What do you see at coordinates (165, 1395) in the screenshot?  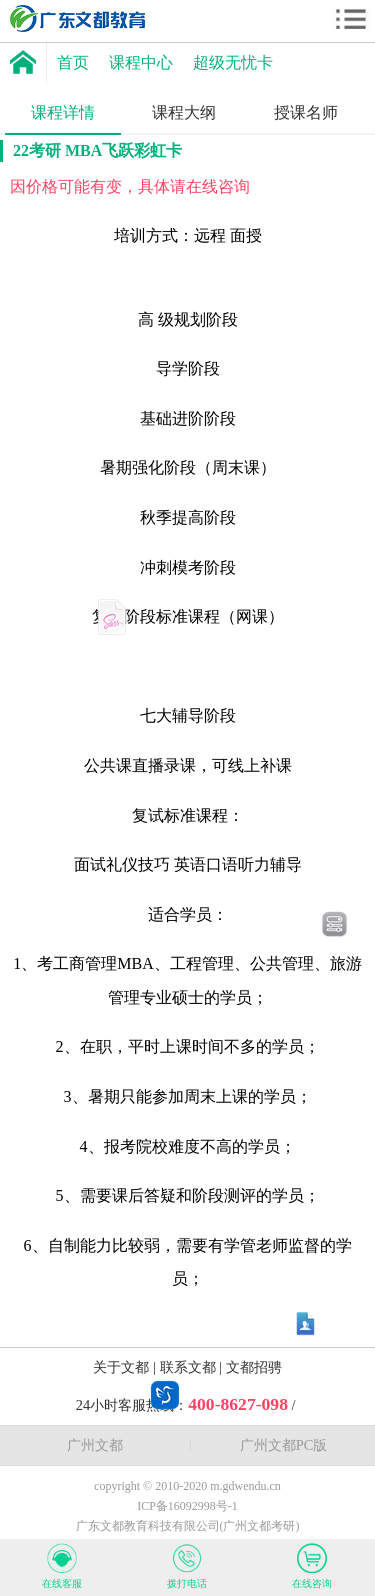 I see `launch lubuntu application` at bounding box center [165, 1395].